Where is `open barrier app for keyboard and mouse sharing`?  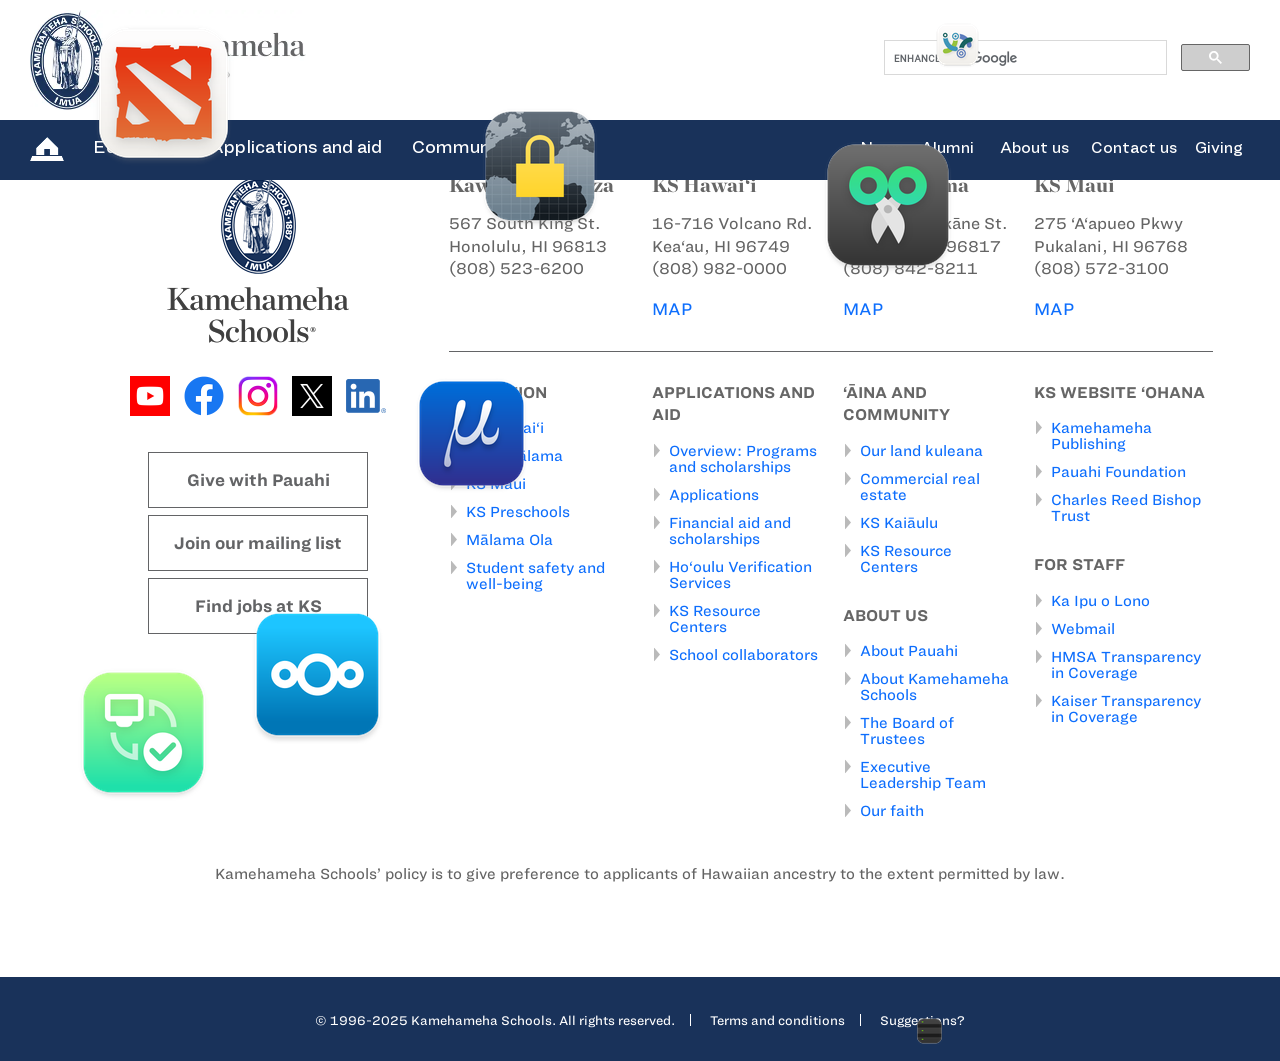
open barrier app for keyboard and mouse sharing is located at coordinates (957, 44).